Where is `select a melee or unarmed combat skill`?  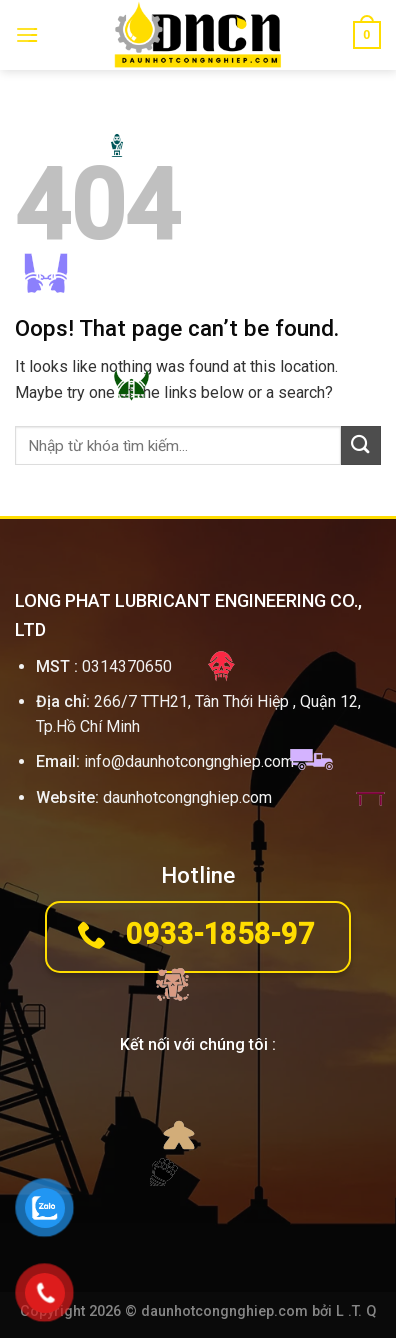 select a melee or unarmed combat skill is located at coordinates (164, 1172).